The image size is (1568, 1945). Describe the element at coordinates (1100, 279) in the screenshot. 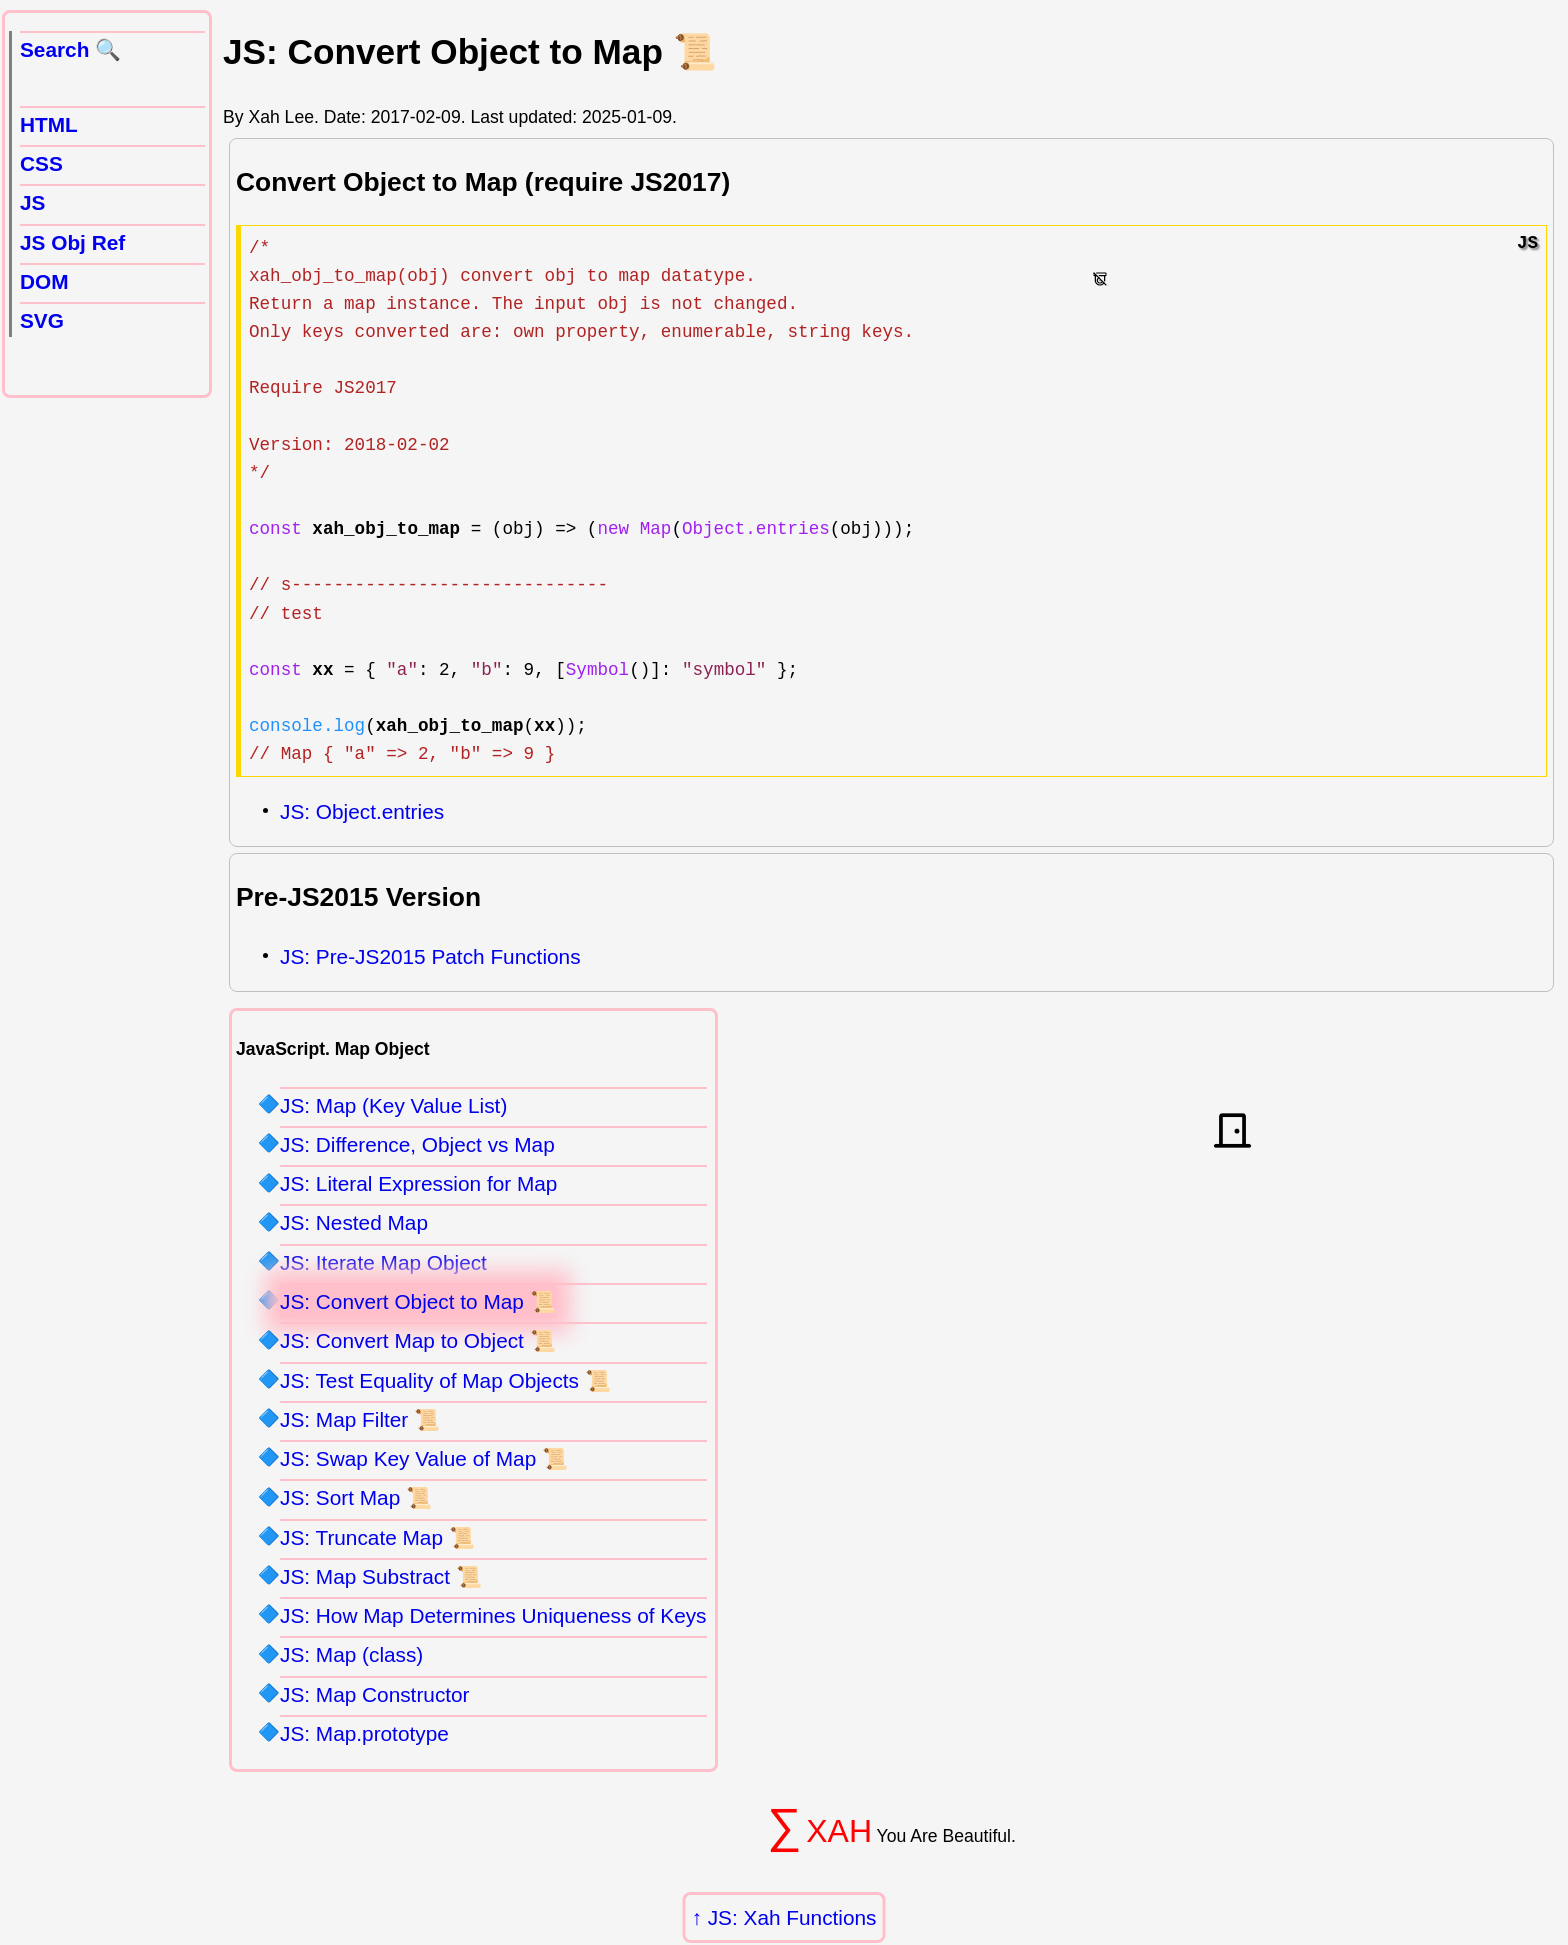

I see `cctv camera is disabled or offline` at that location.